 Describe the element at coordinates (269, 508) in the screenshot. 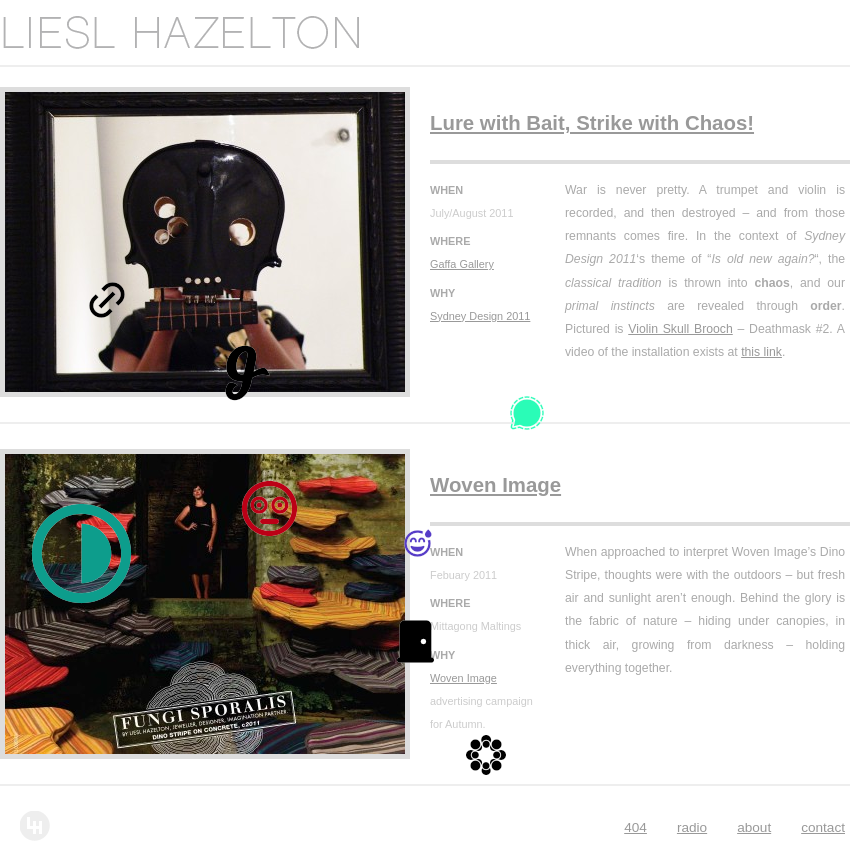

I see `react with embarrassment or surprise` at that location.